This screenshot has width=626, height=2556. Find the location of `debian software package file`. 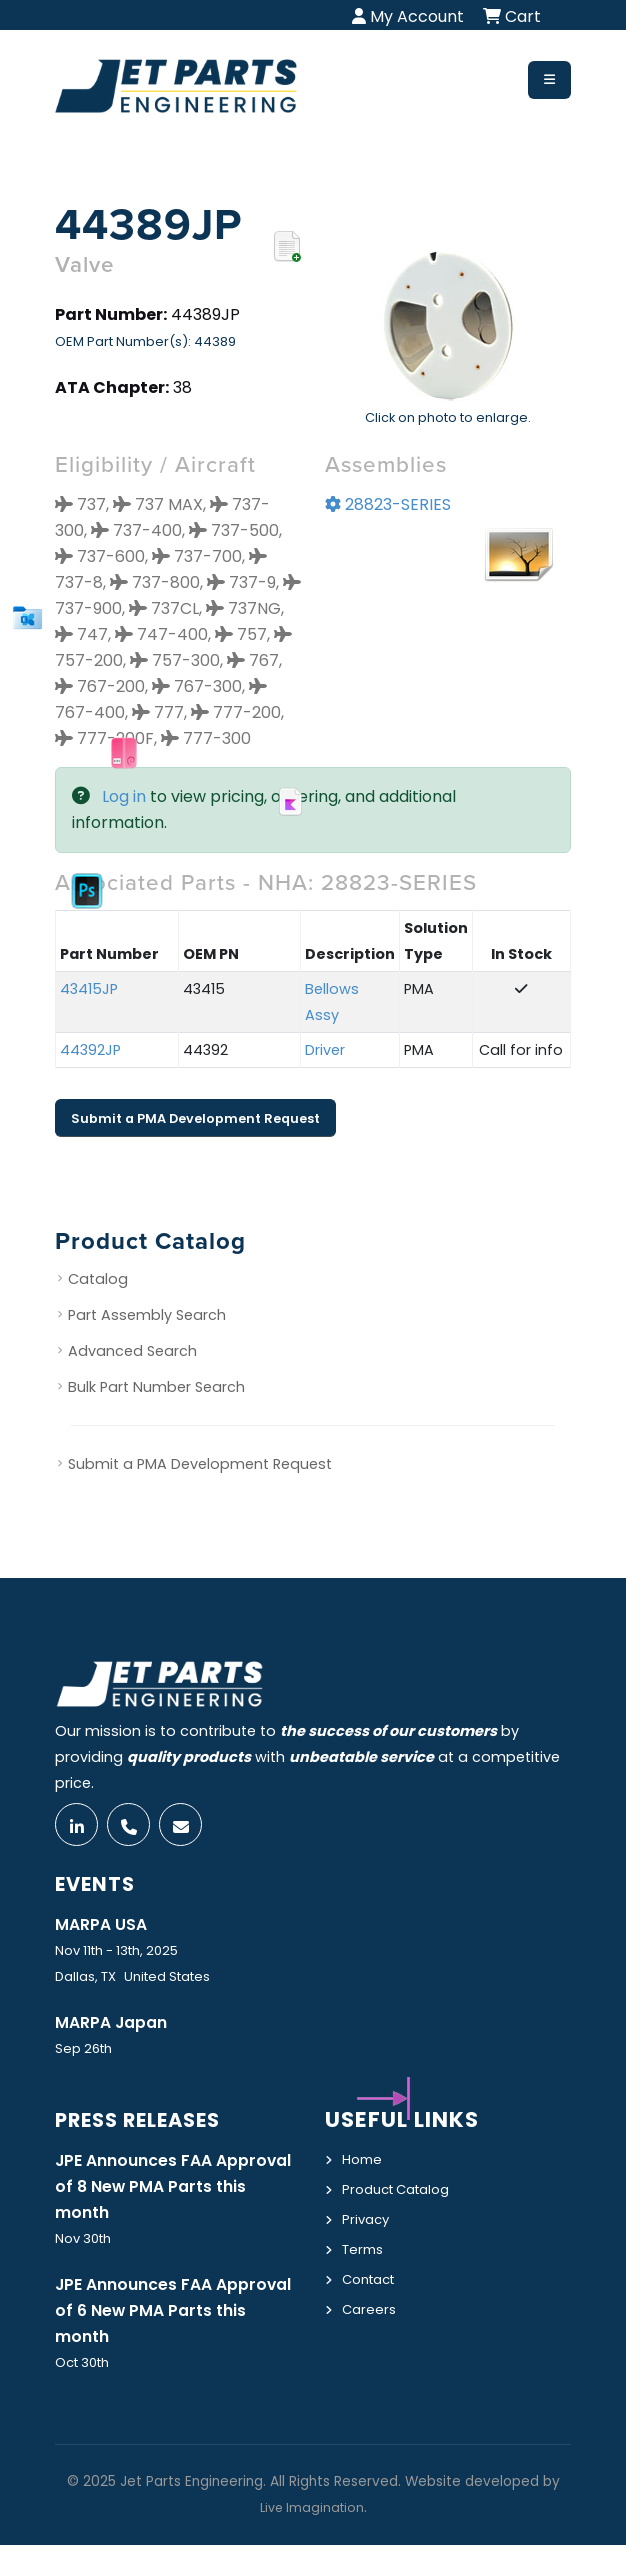

debian software package file is located at coordinates (124, 753).